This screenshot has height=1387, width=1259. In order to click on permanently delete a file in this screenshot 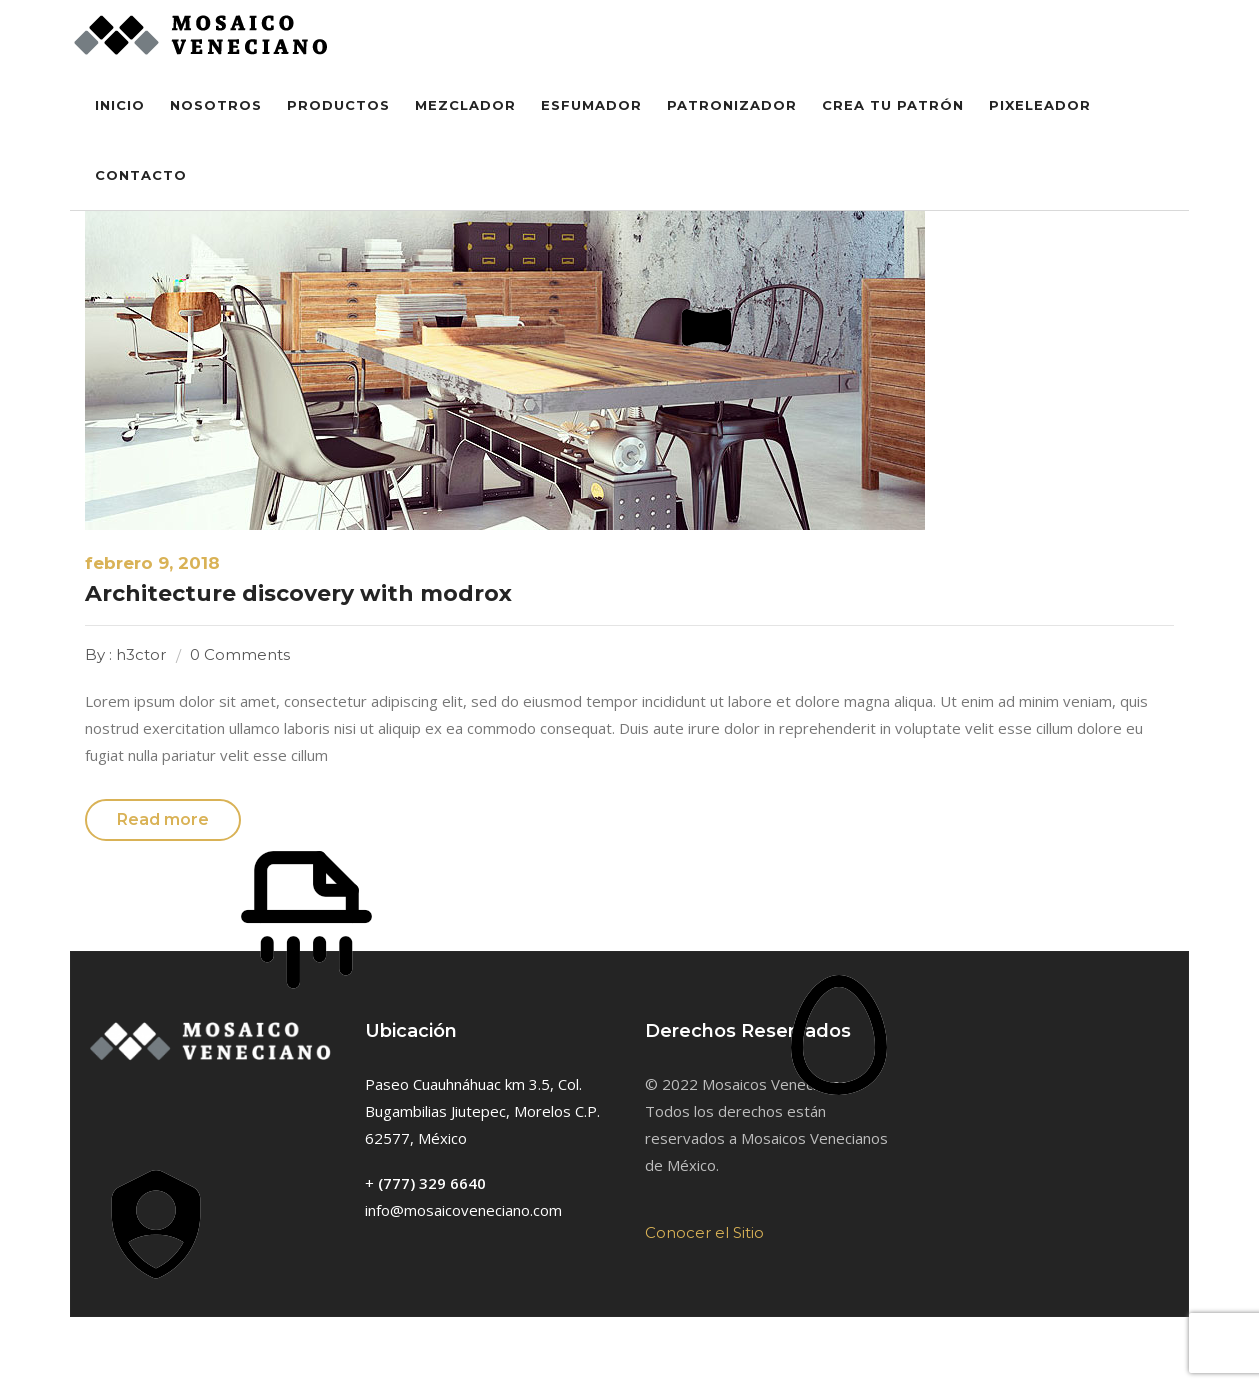, I will do `click(306, 916)`.